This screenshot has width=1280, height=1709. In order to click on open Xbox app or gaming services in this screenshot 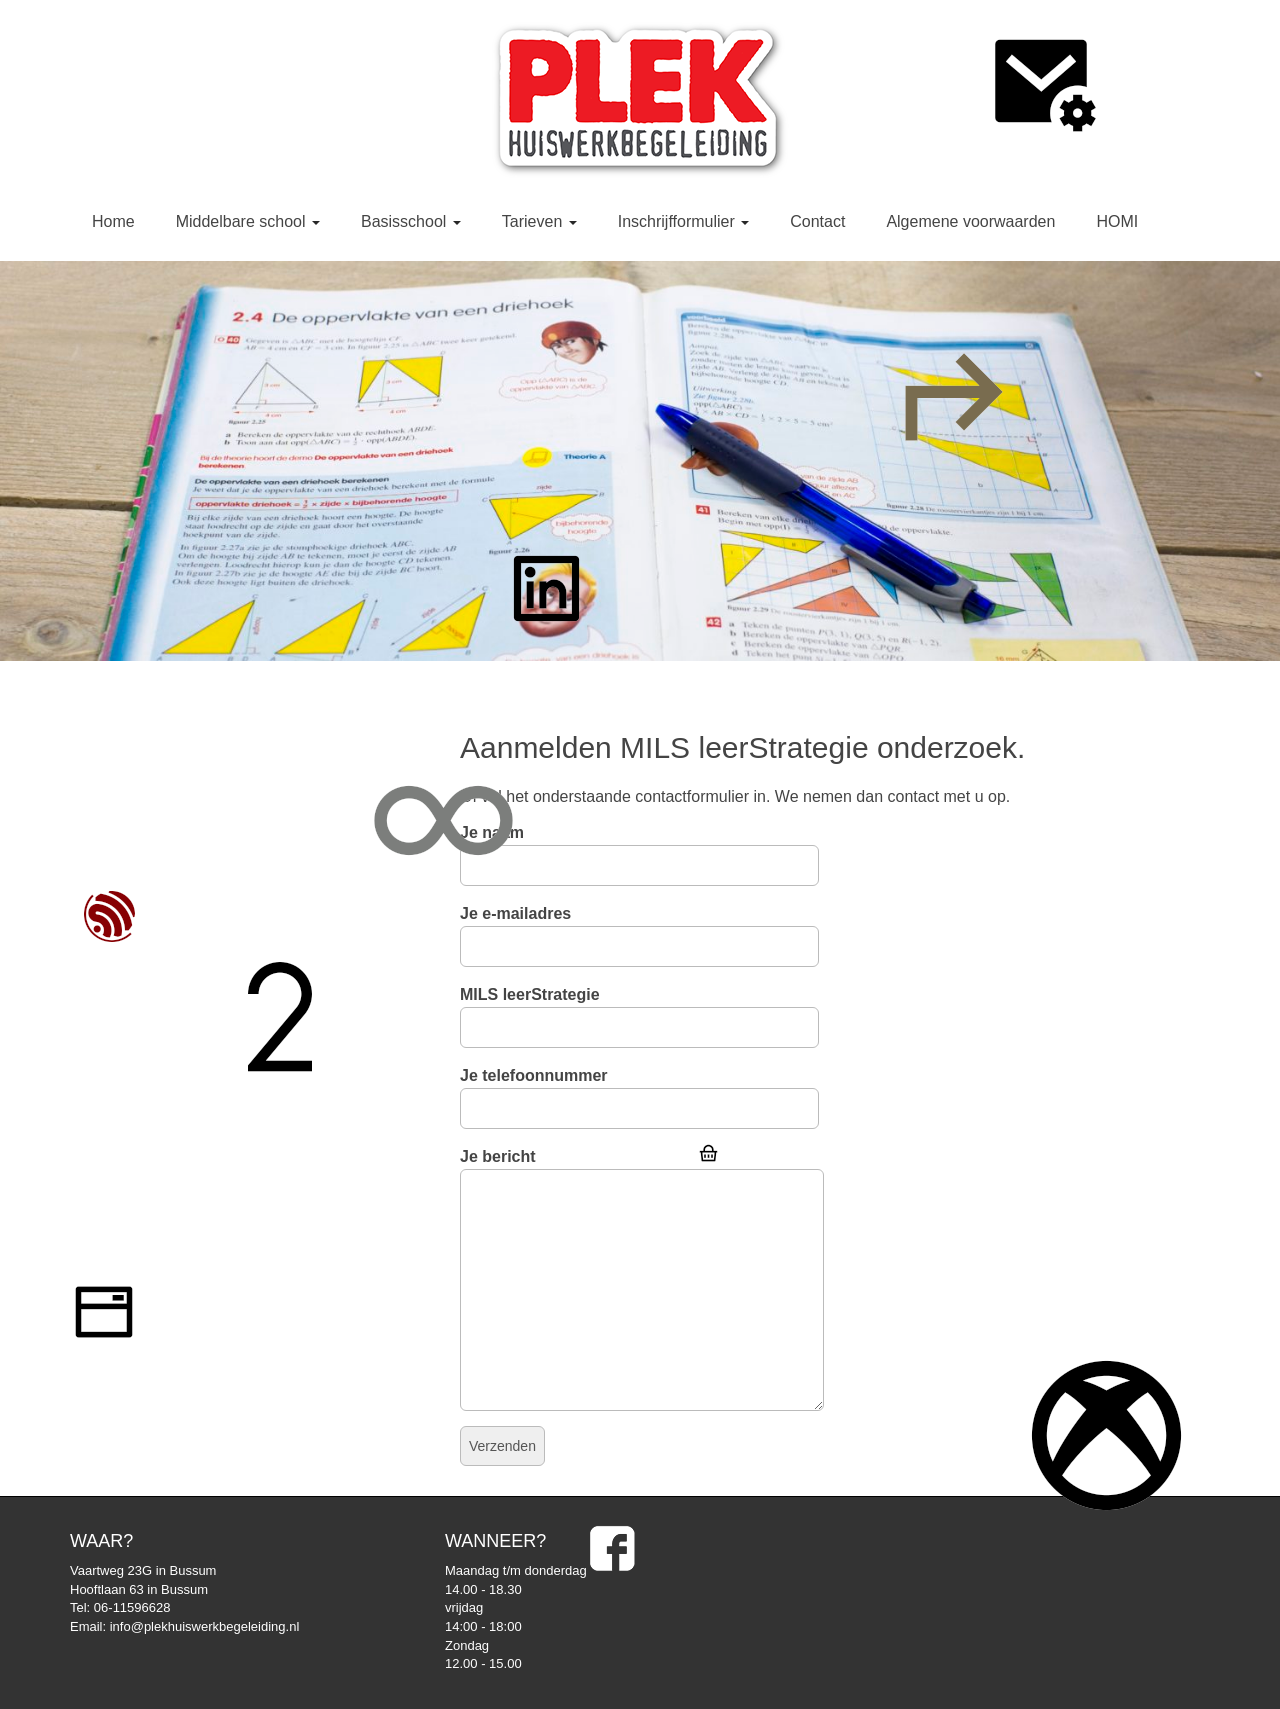, I will do `click(1106, 1435)`.